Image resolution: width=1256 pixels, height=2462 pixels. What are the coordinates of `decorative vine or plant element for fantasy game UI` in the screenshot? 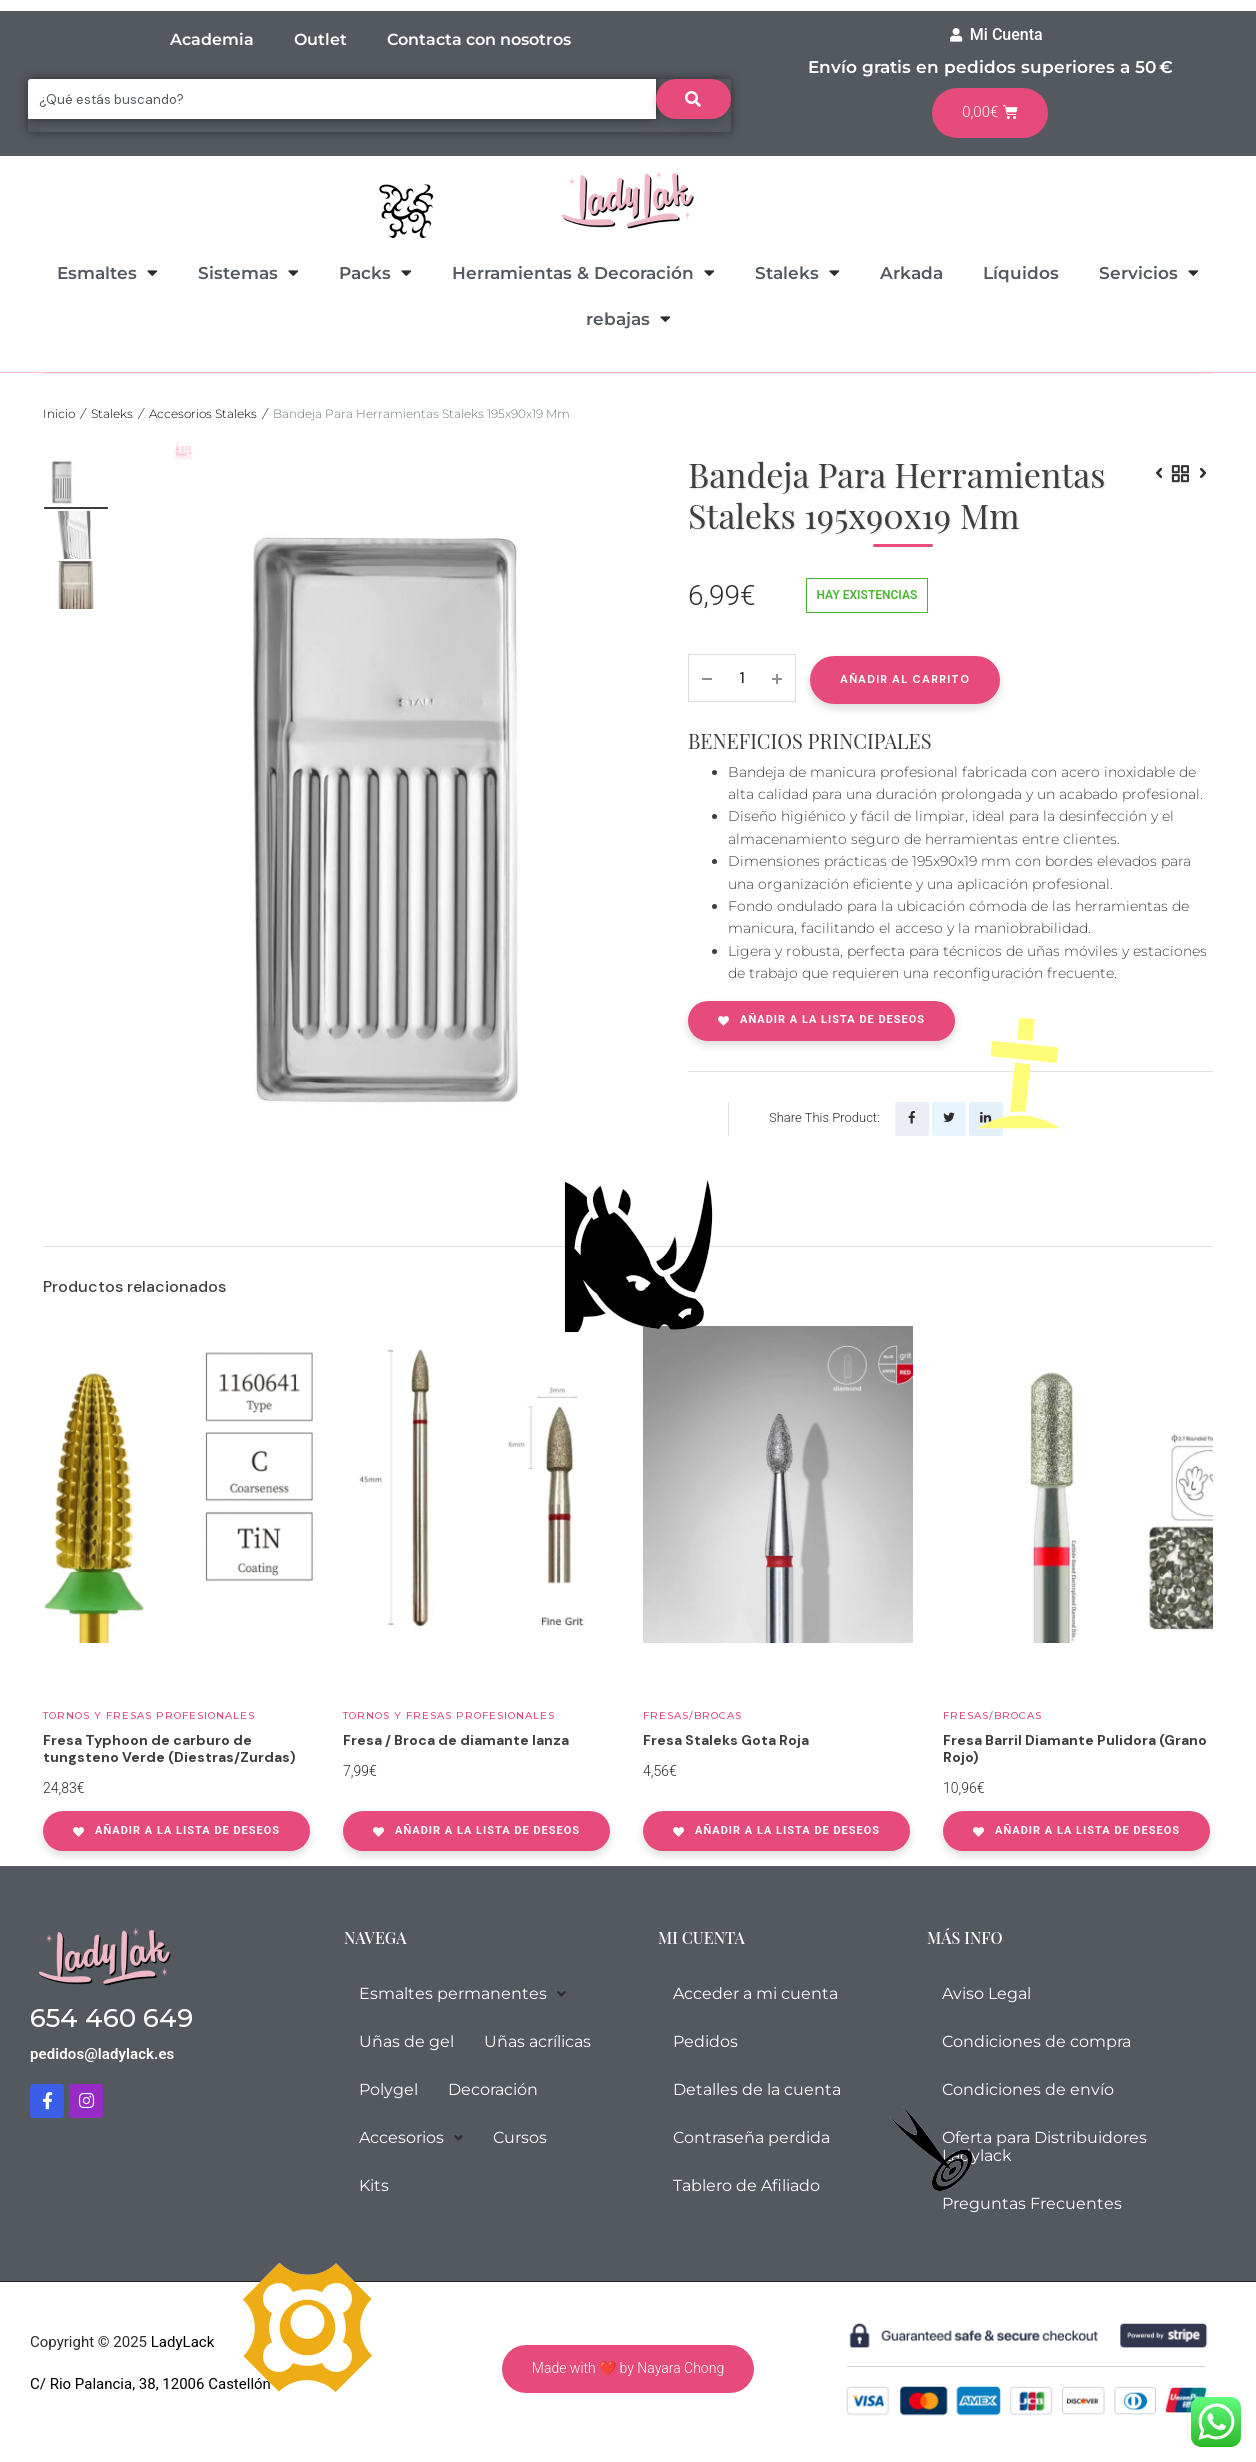 It's located at (406, 211).